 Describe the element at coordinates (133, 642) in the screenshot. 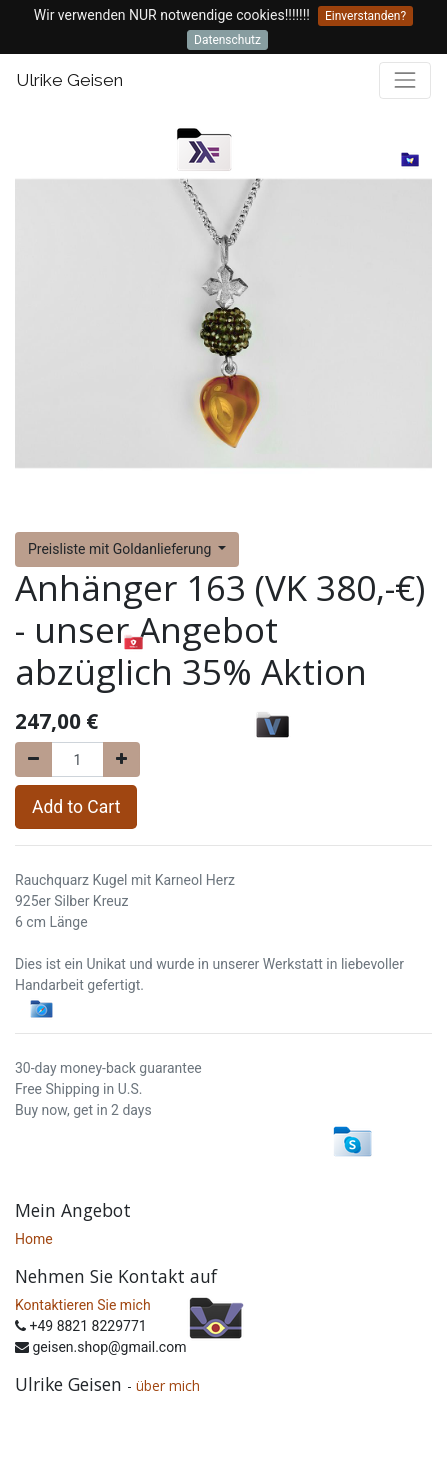

I see `open TotalAV antivirus program folder` at that location.